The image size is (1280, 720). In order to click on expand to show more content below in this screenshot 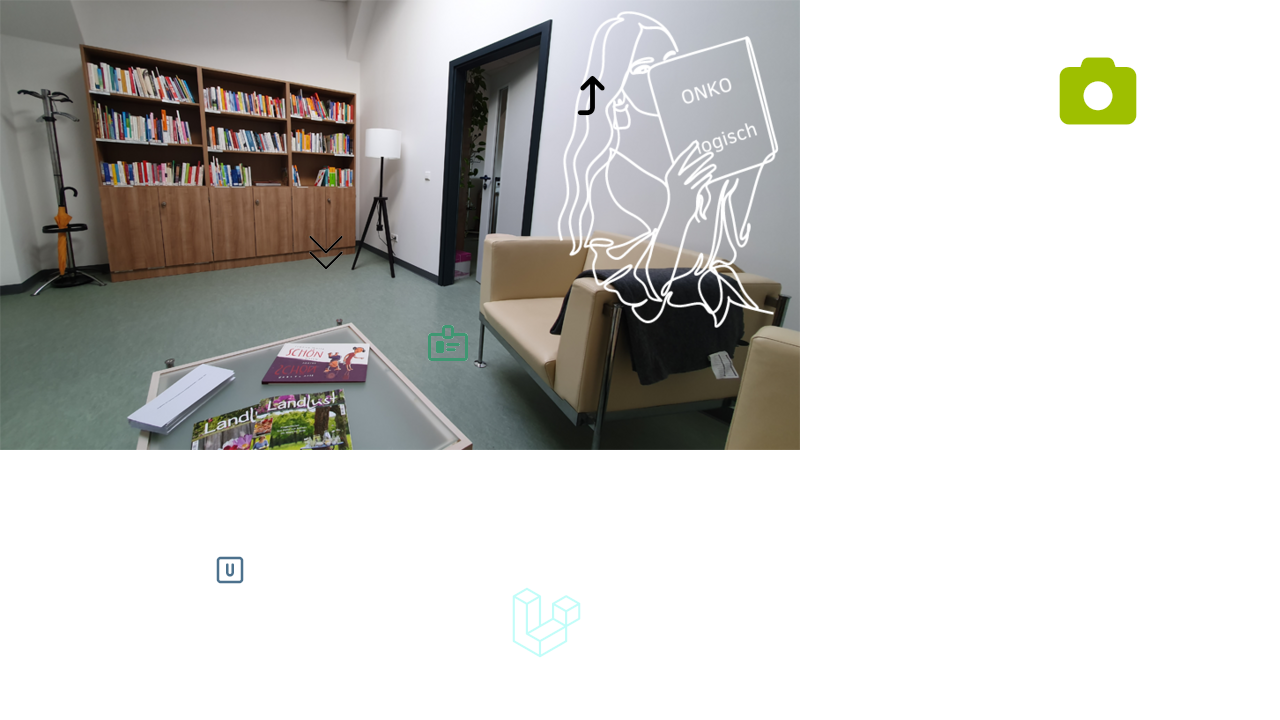, I will do `click(326, 251)`.